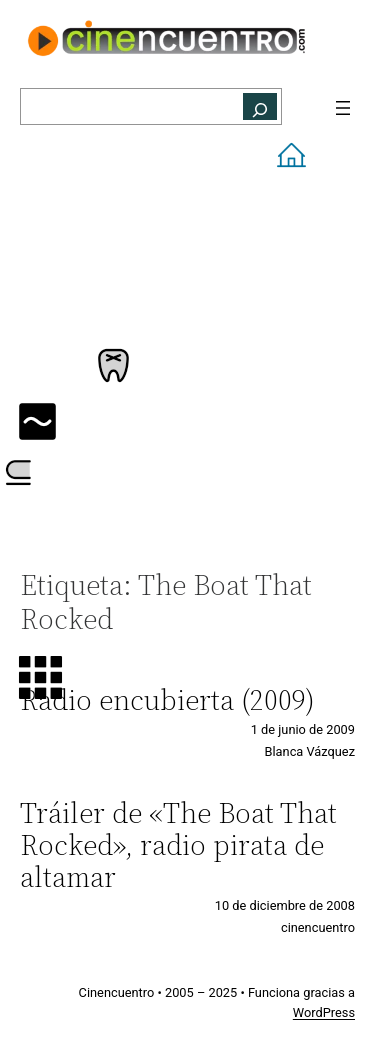  What do you see at coordinates (291, 155) in the screenshot?
I see `navigate to home screen` at bounding box center [291, 155].